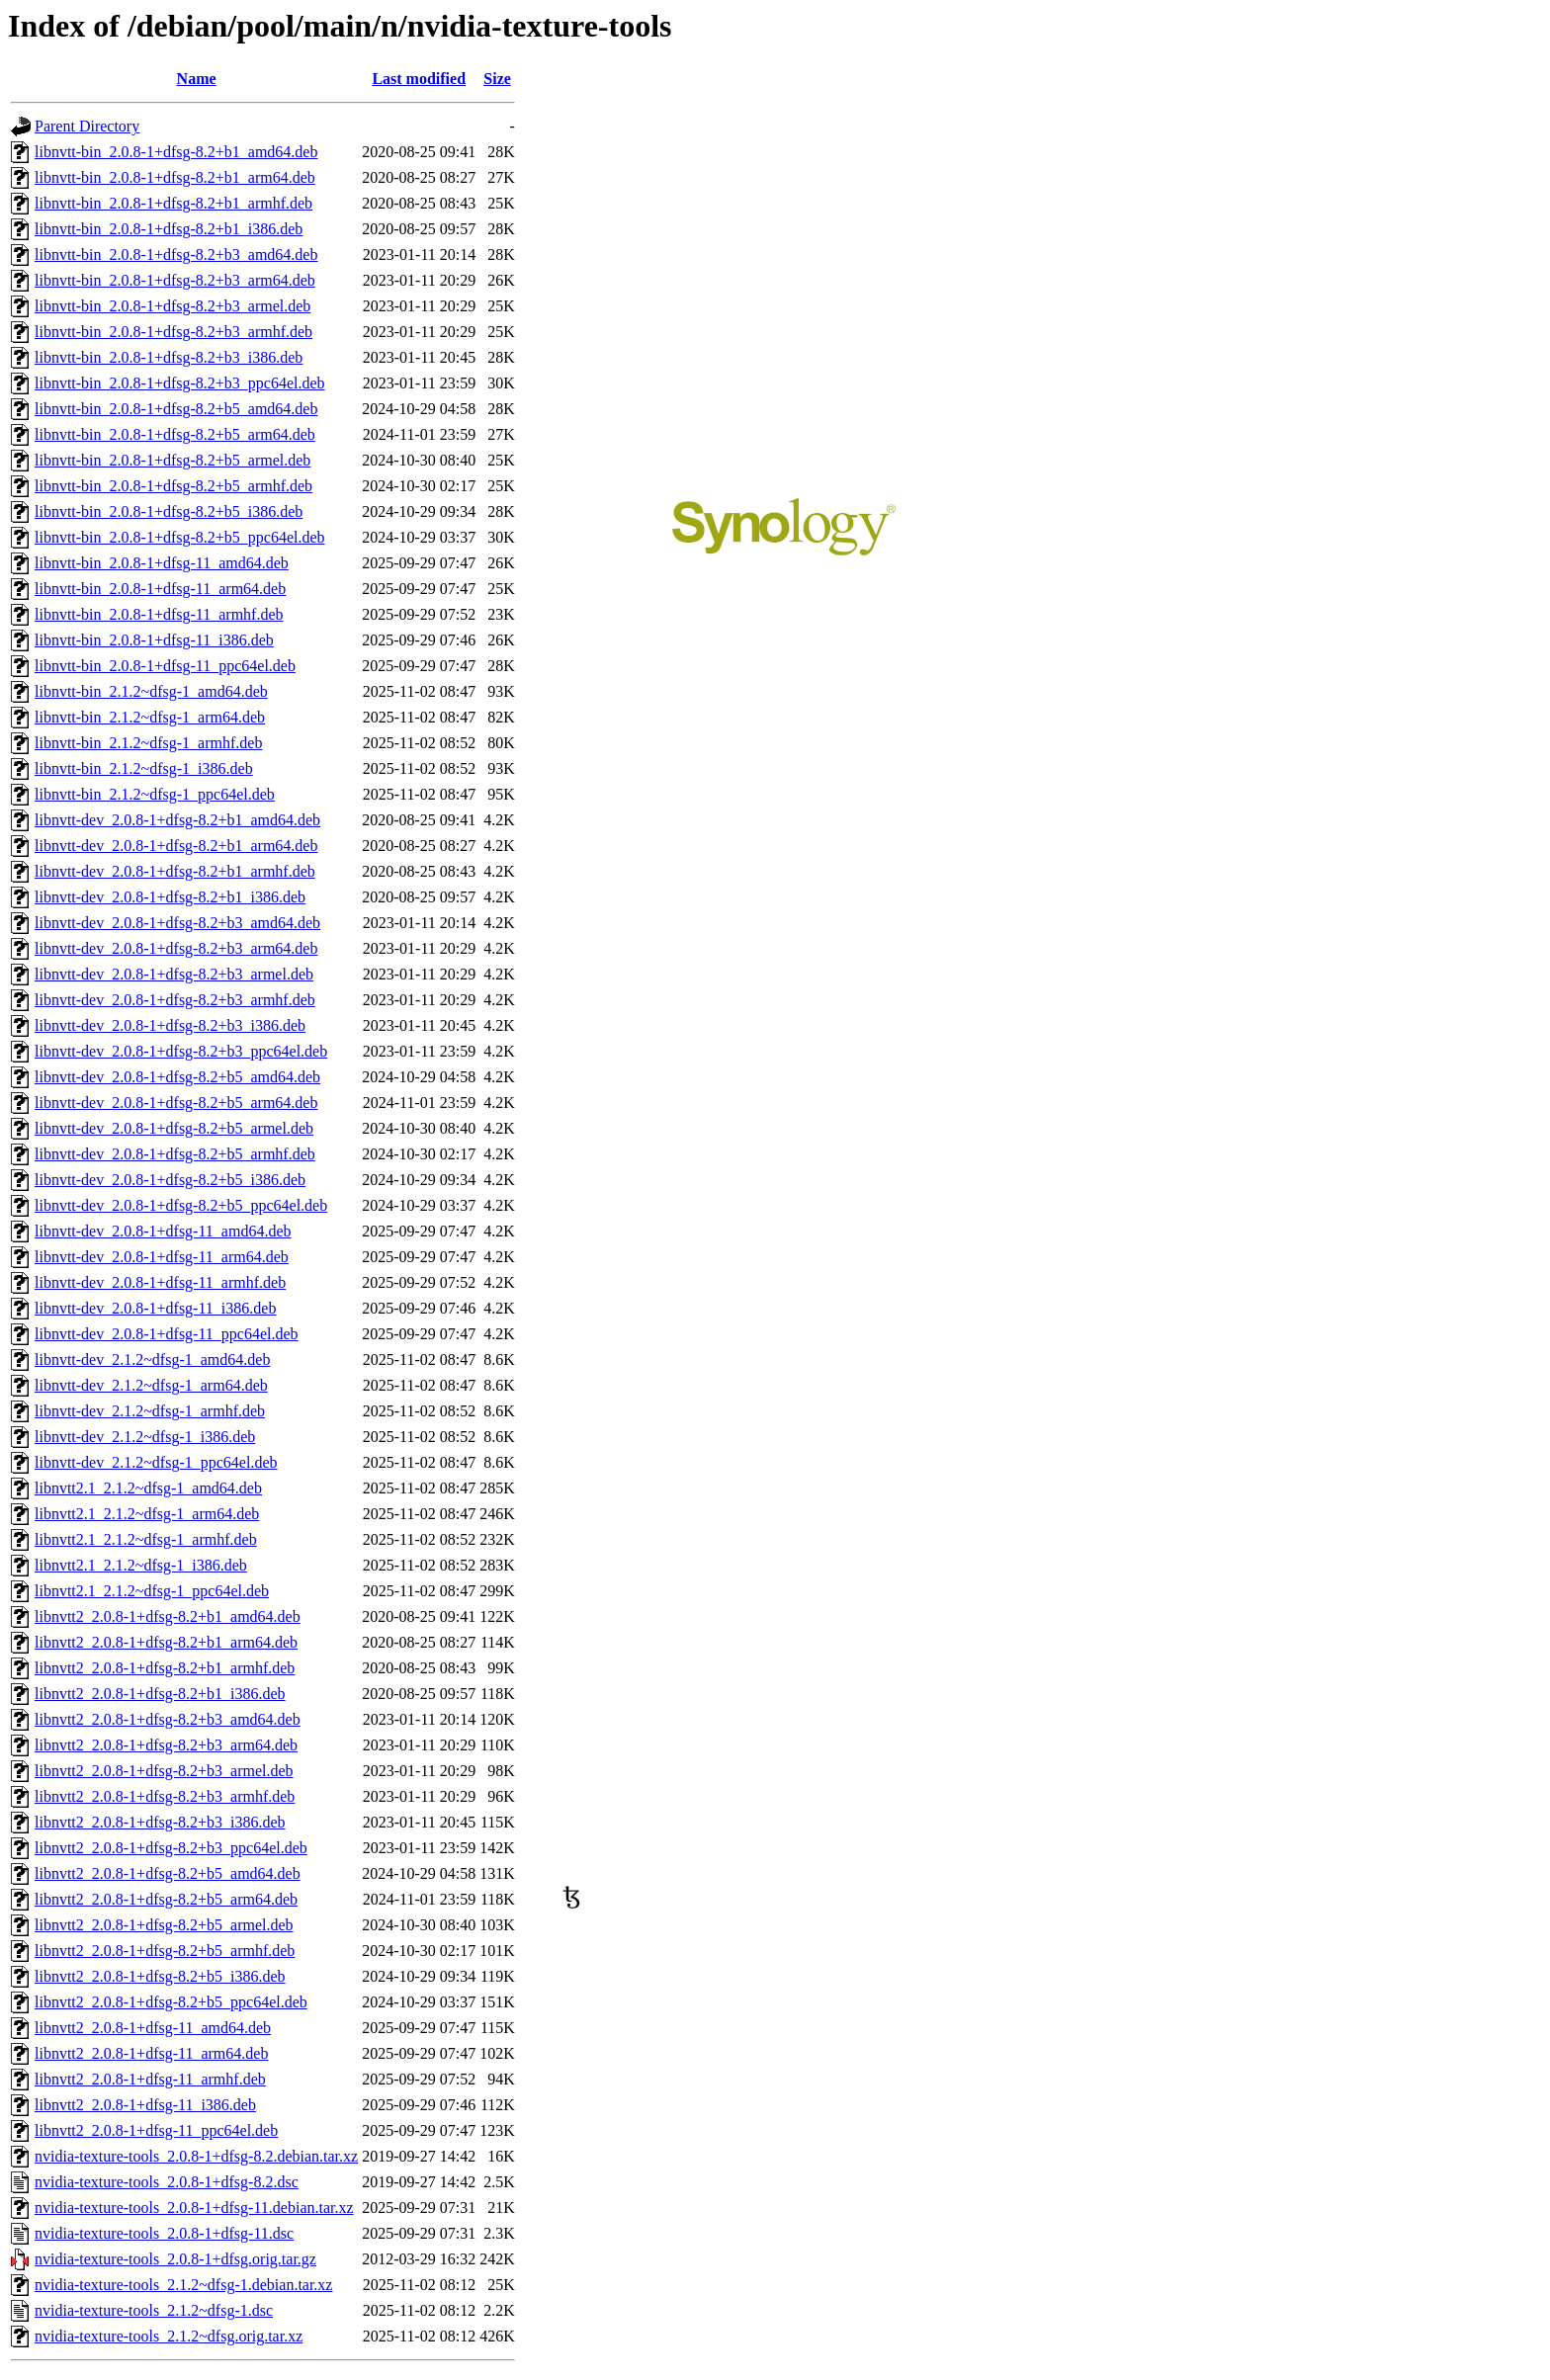 This screenshot has height=2380, width=1550. I want to click on tezos (XTZ) cryptocurrency logo, so click(571, 1897).